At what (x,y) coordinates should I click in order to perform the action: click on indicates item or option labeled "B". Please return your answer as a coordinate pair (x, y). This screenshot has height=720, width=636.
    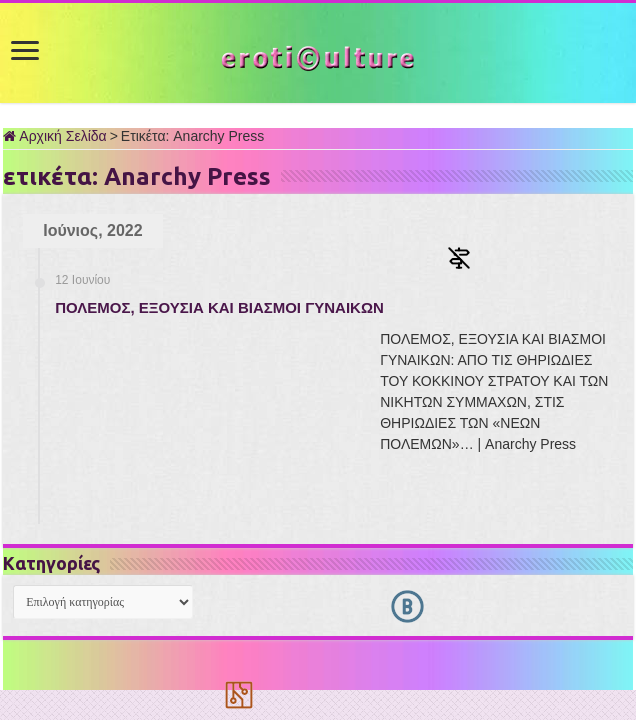
    Looking at the image, I should click on (407, 606).